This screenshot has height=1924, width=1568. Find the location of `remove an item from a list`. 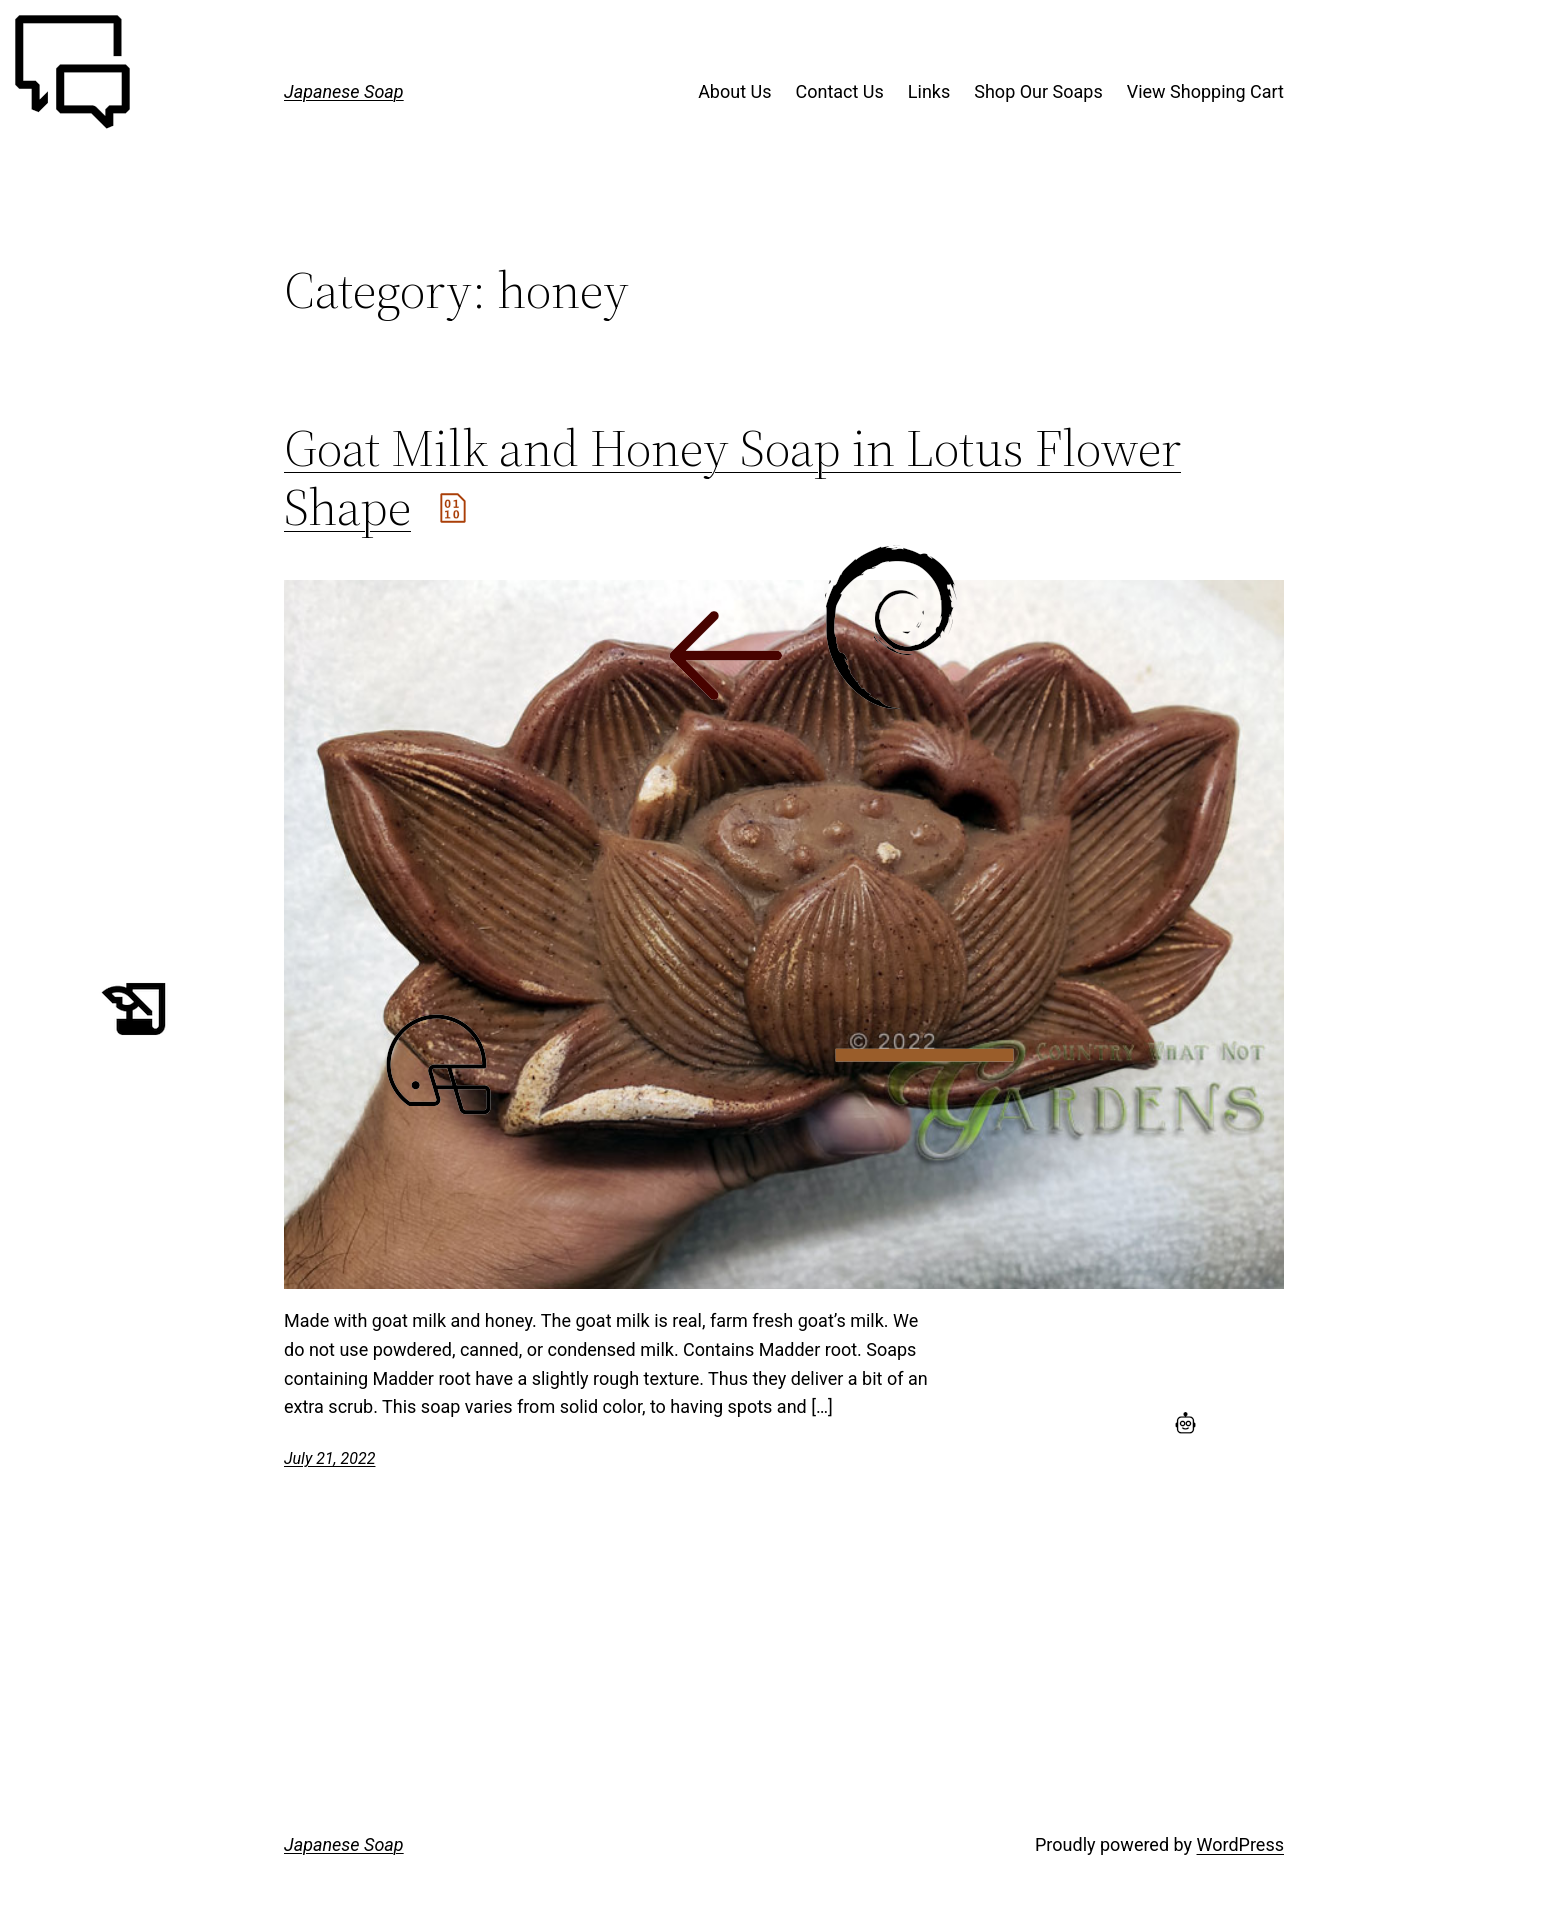

remove an item from a list is located at coordinates (924, 1061).